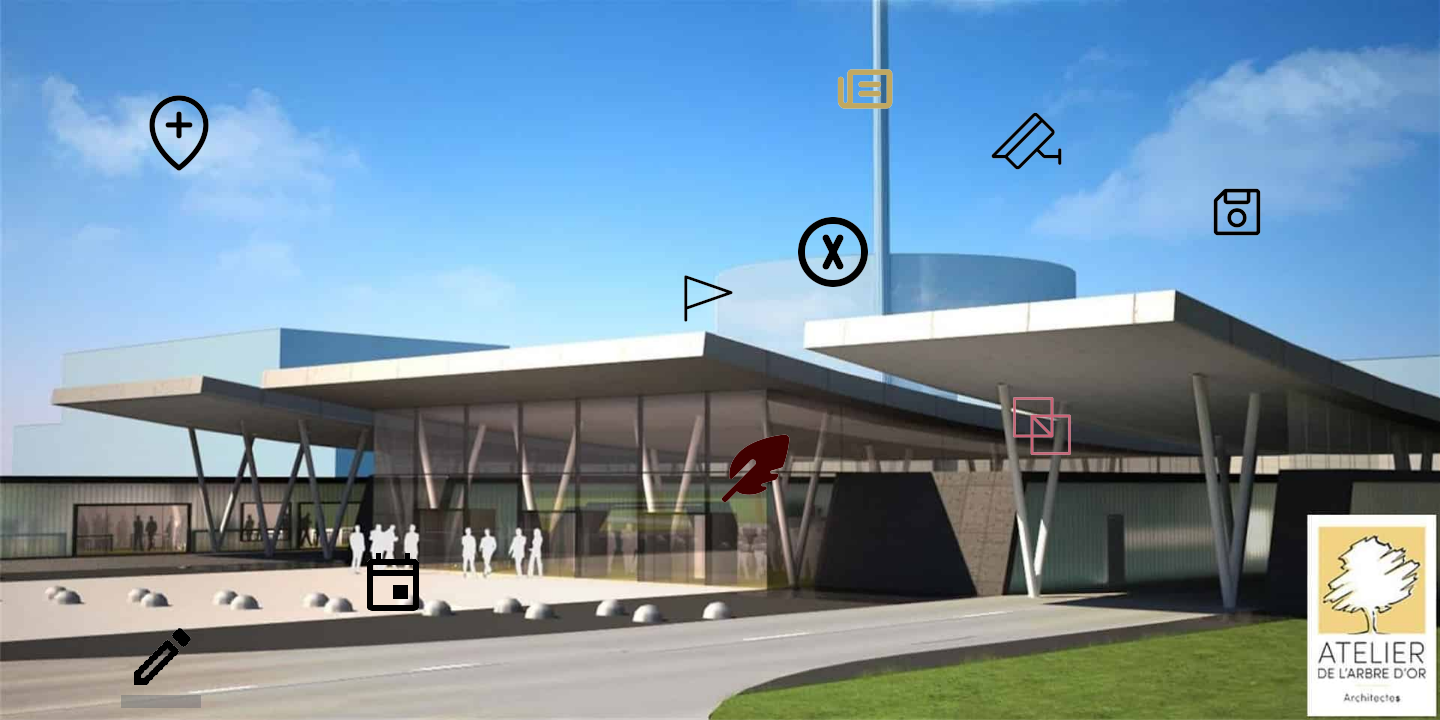 This screenshot has height=720, width=1440. I want to click on save current file or document, so click(1237, 212).